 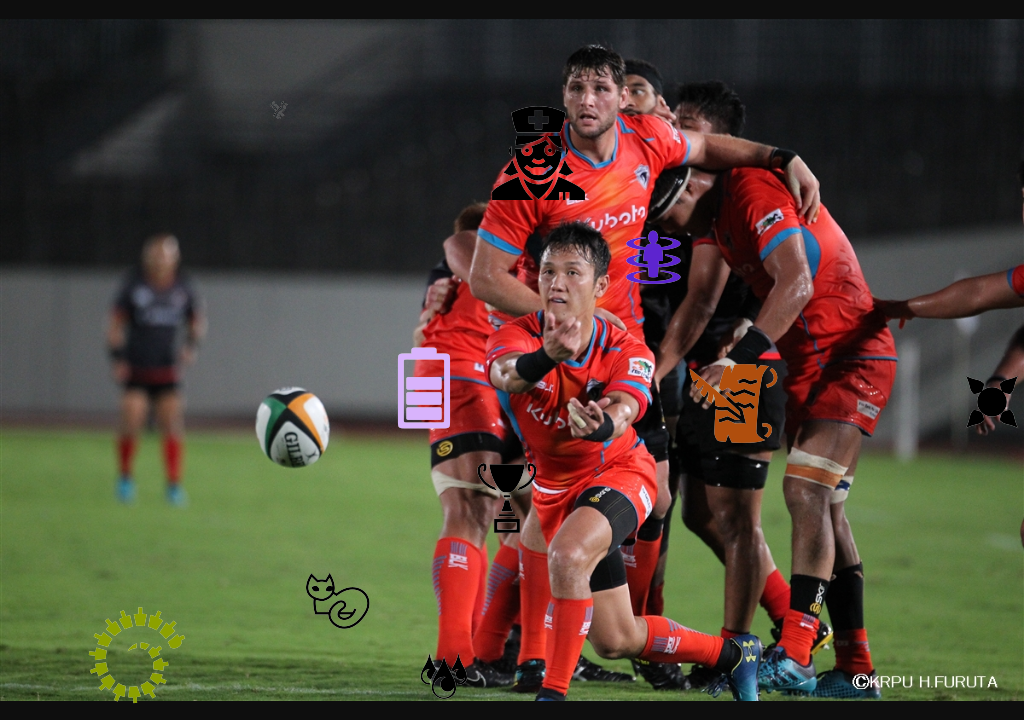 I want to click on teleport to a new location, so click(x=653, y=258).